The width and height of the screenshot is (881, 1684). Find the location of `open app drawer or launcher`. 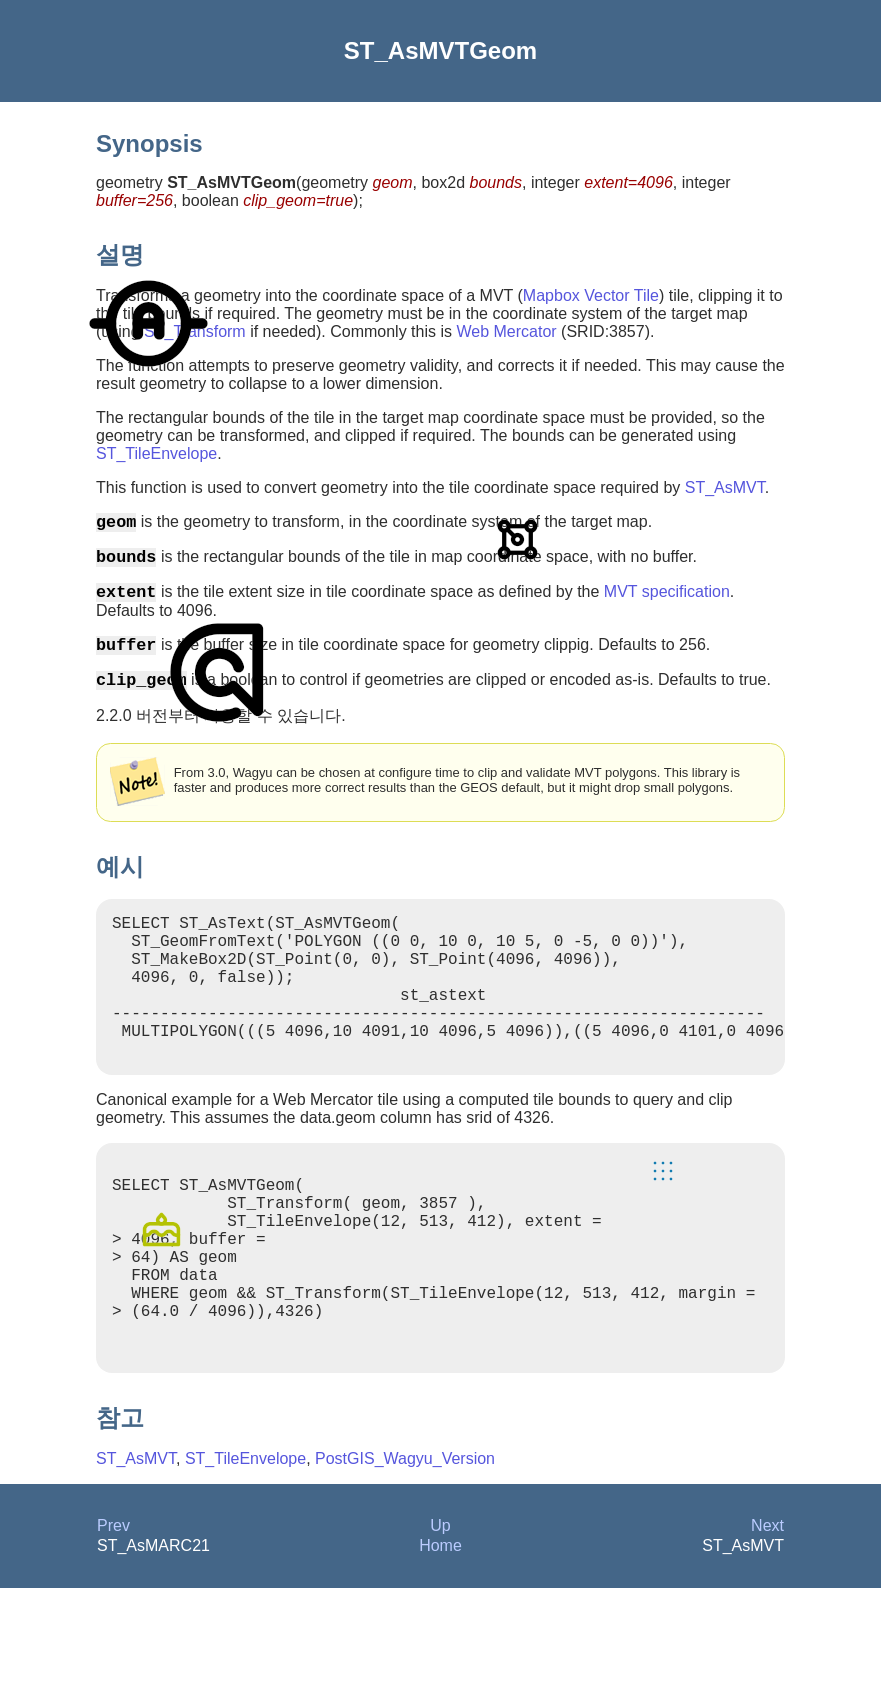

open app drawer or launcher is located at coordinates (663, 1171).